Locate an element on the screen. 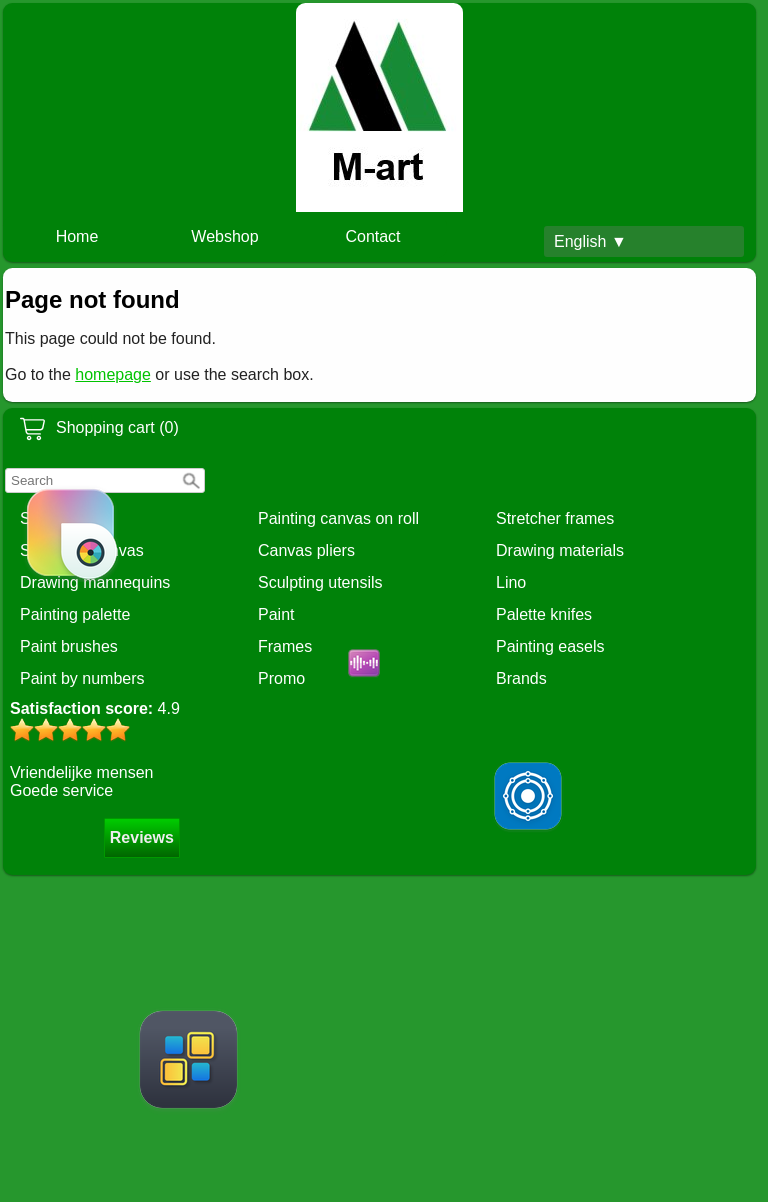  launch gnome klotski sliding block puzzle game is located at coordinates (188, 1059).